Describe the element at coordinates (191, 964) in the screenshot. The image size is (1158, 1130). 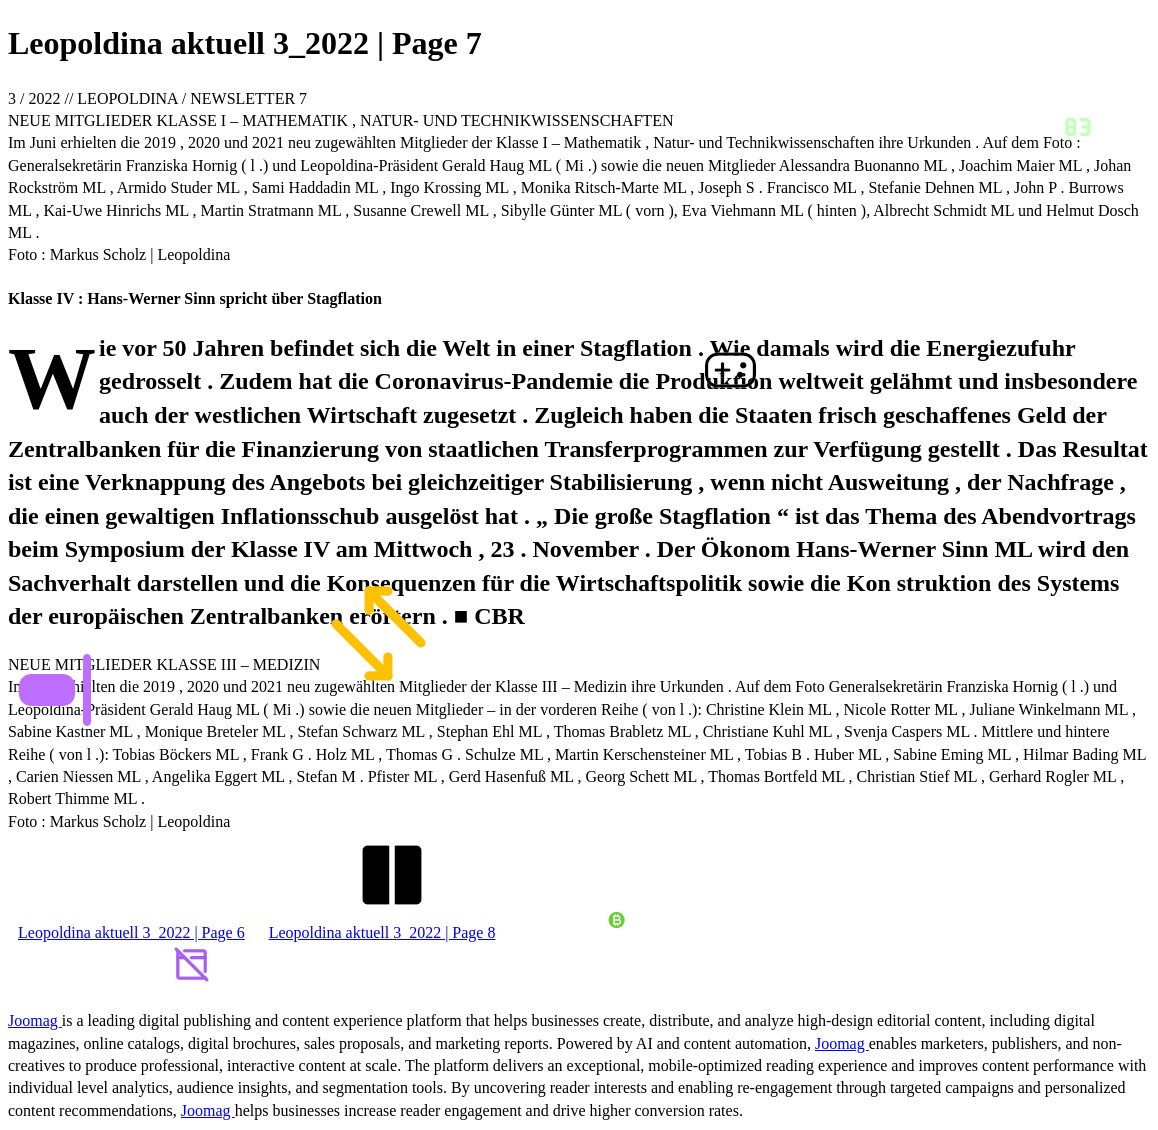
I see `browser window disabled or unavailable` at that location.